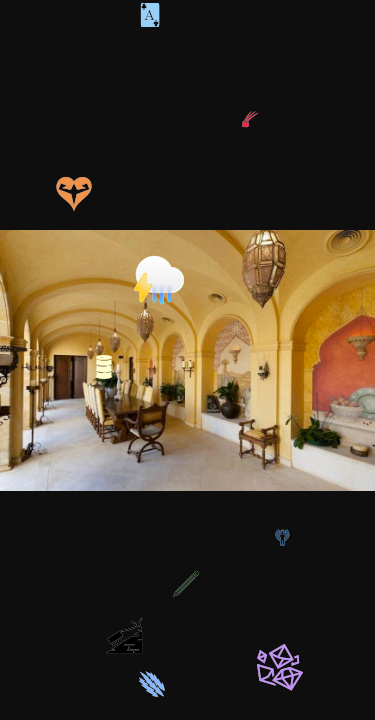  Describe the element at coordinates (282, 537) in the screenshot. I see `indicates enhanced awareness or heightened perception state` at that location.